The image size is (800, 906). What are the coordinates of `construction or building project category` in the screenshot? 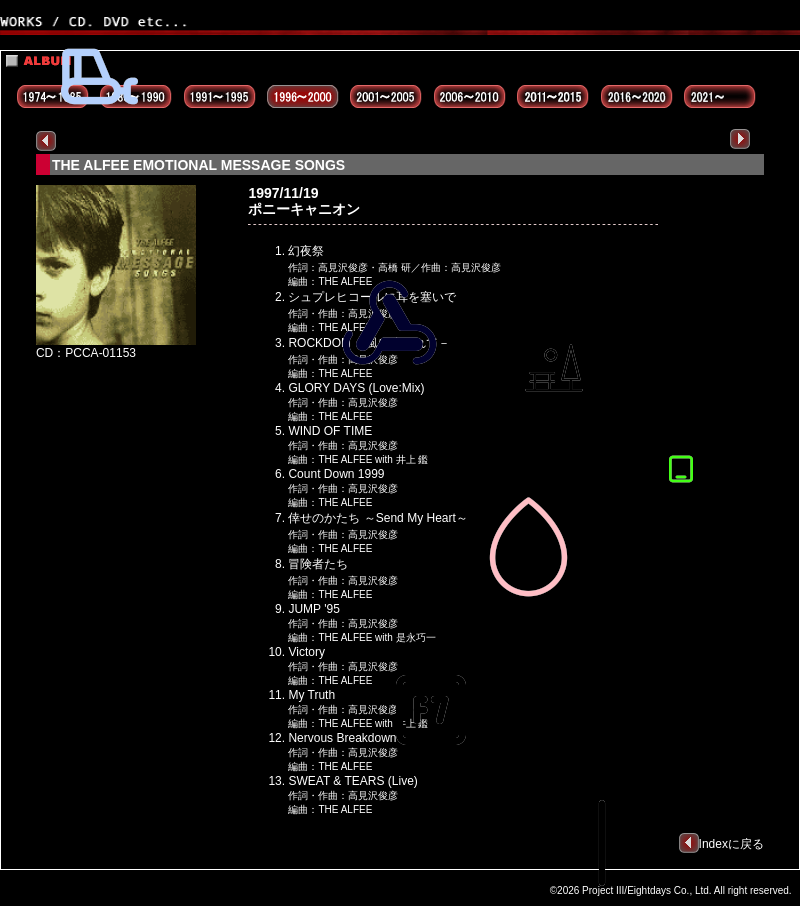 It's located at (99, 76).